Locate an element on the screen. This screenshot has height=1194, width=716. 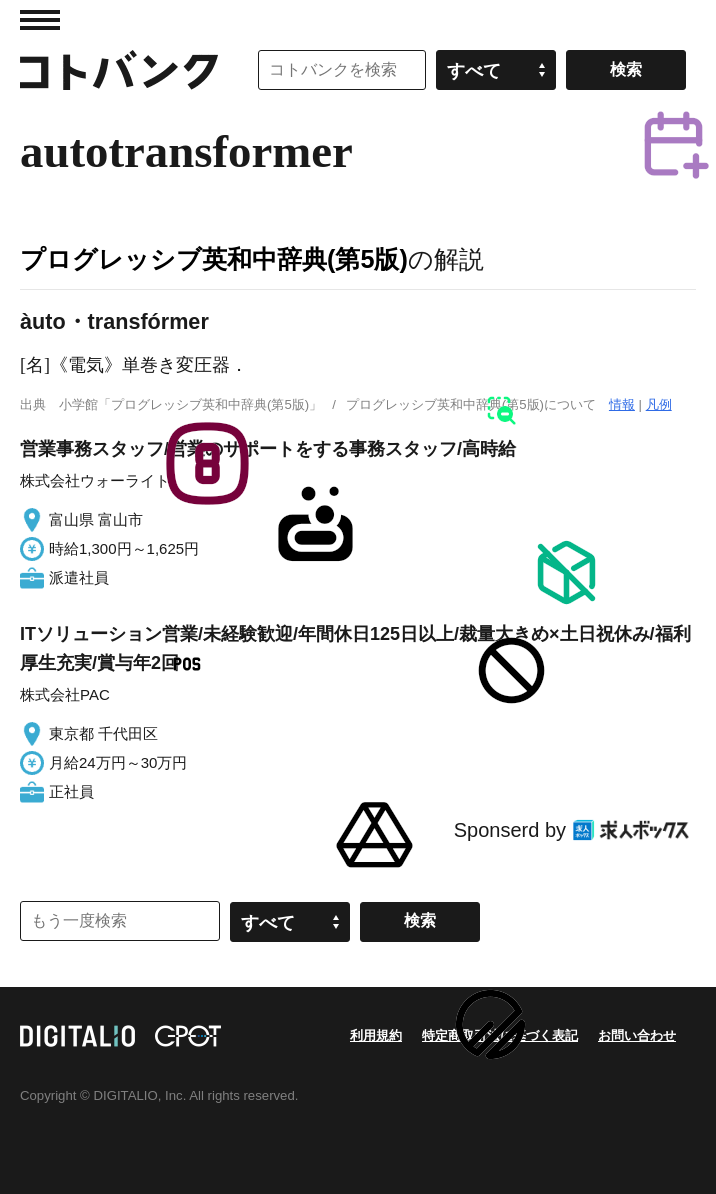
add a new event to calendar is located at coordinates (673, 143).